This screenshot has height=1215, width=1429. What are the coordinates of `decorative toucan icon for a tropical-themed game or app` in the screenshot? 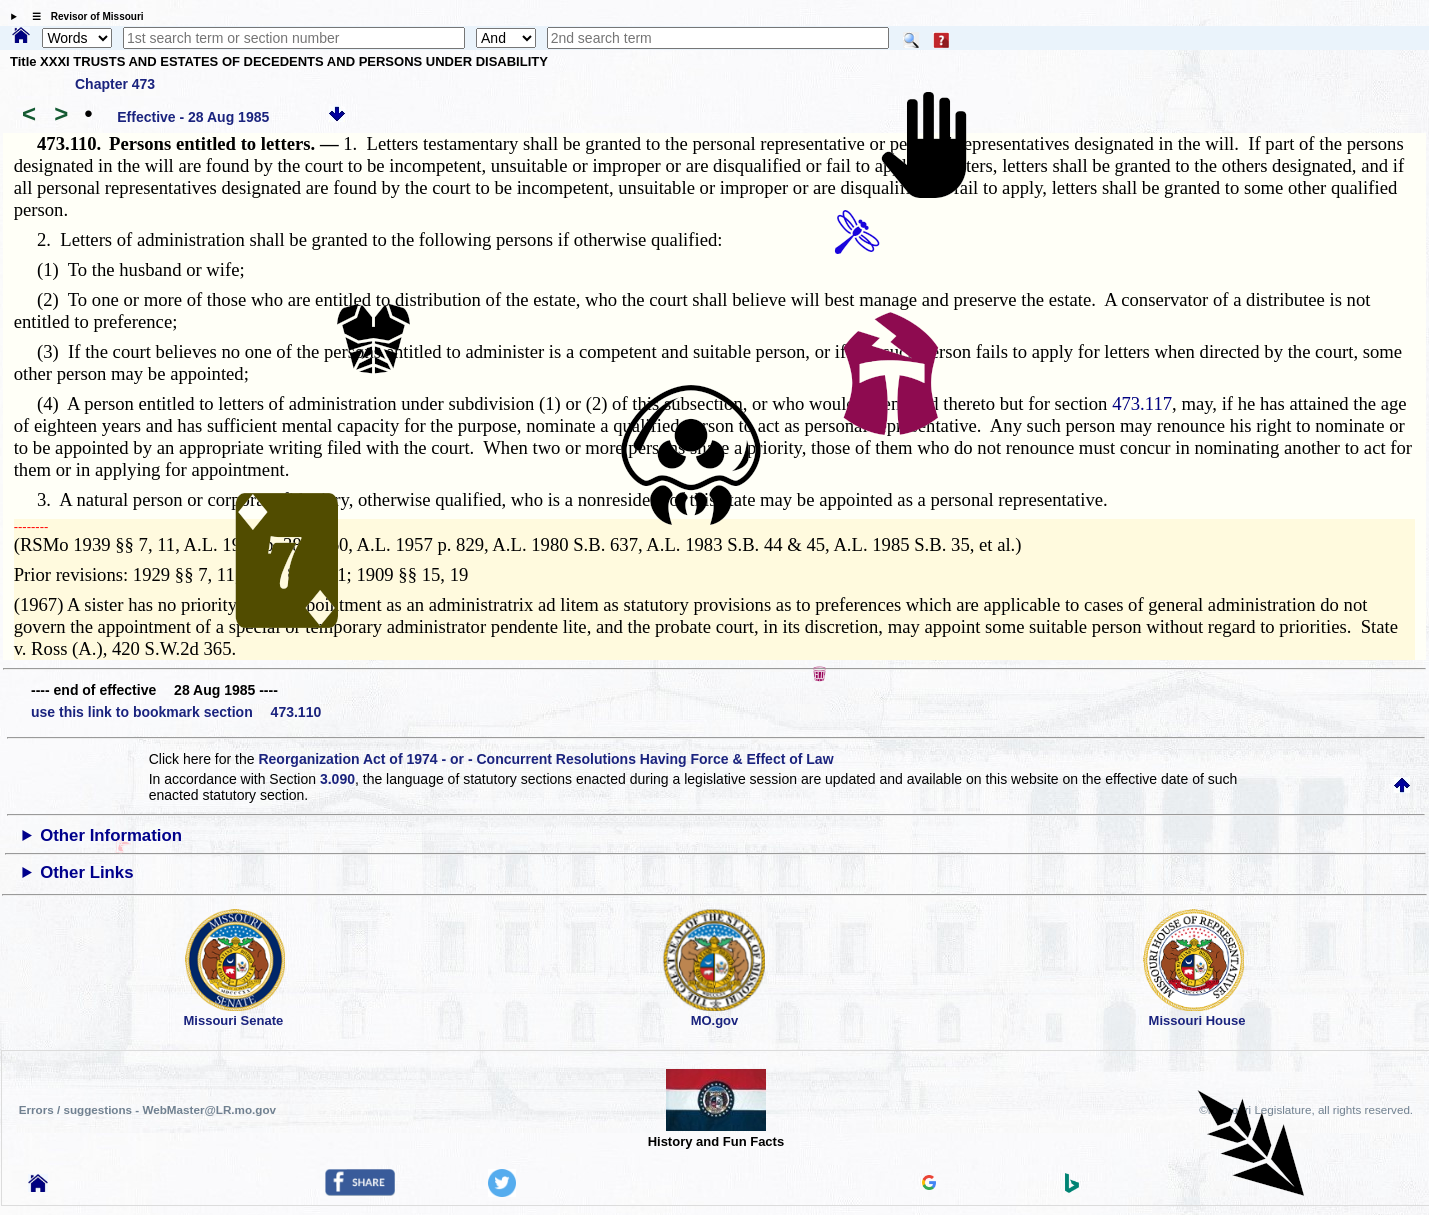 It's located at (123, 846).